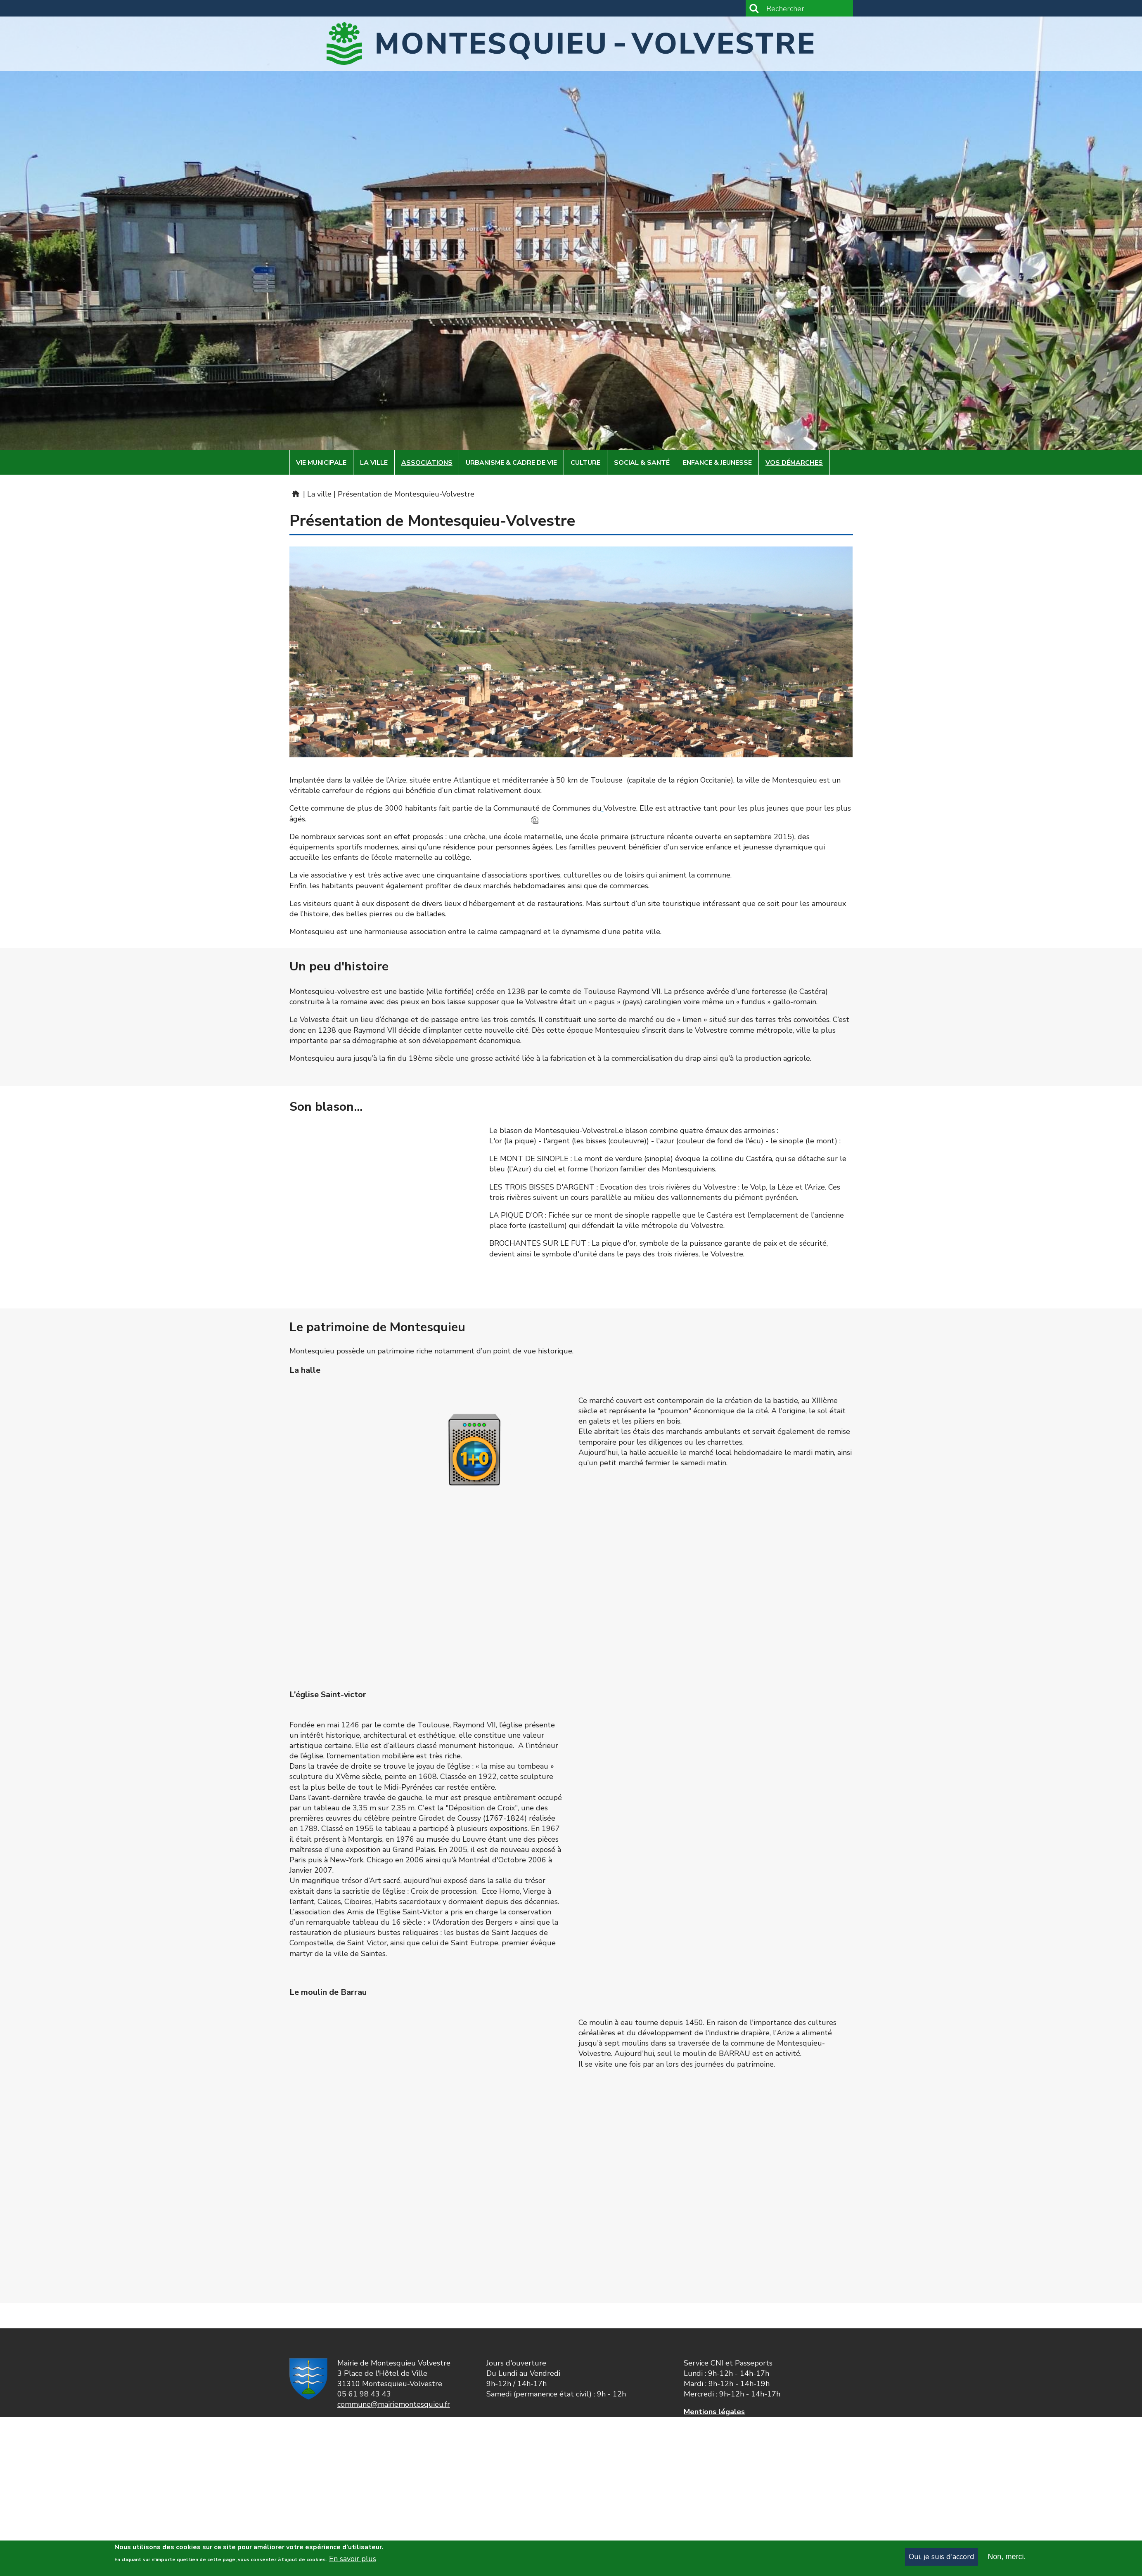  I want to click on configure RAID 10 storage array settings, so click(474, 1450).